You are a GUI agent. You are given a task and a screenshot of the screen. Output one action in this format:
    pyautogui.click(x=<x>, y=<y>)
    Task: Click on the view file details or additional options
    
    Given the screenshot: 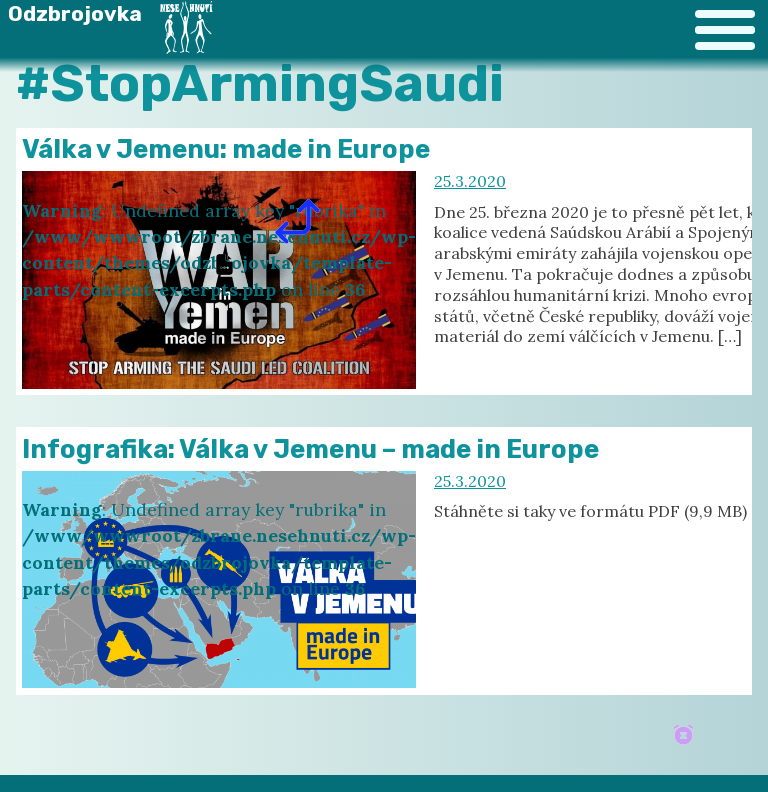 What is the action you would take?
    pyautogui.click(x=224, y=264)
    